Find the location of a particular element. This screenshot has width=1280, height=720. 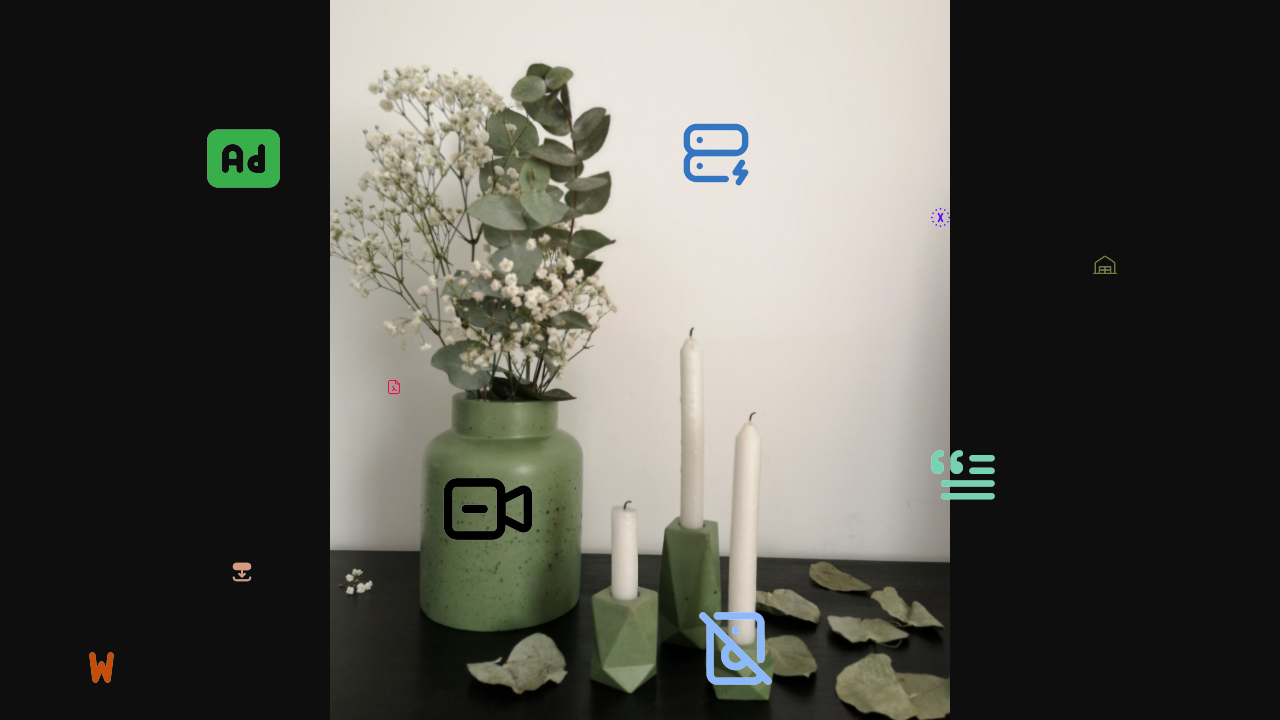

remove video from playlist or queue is located at coordinates (488, 509).